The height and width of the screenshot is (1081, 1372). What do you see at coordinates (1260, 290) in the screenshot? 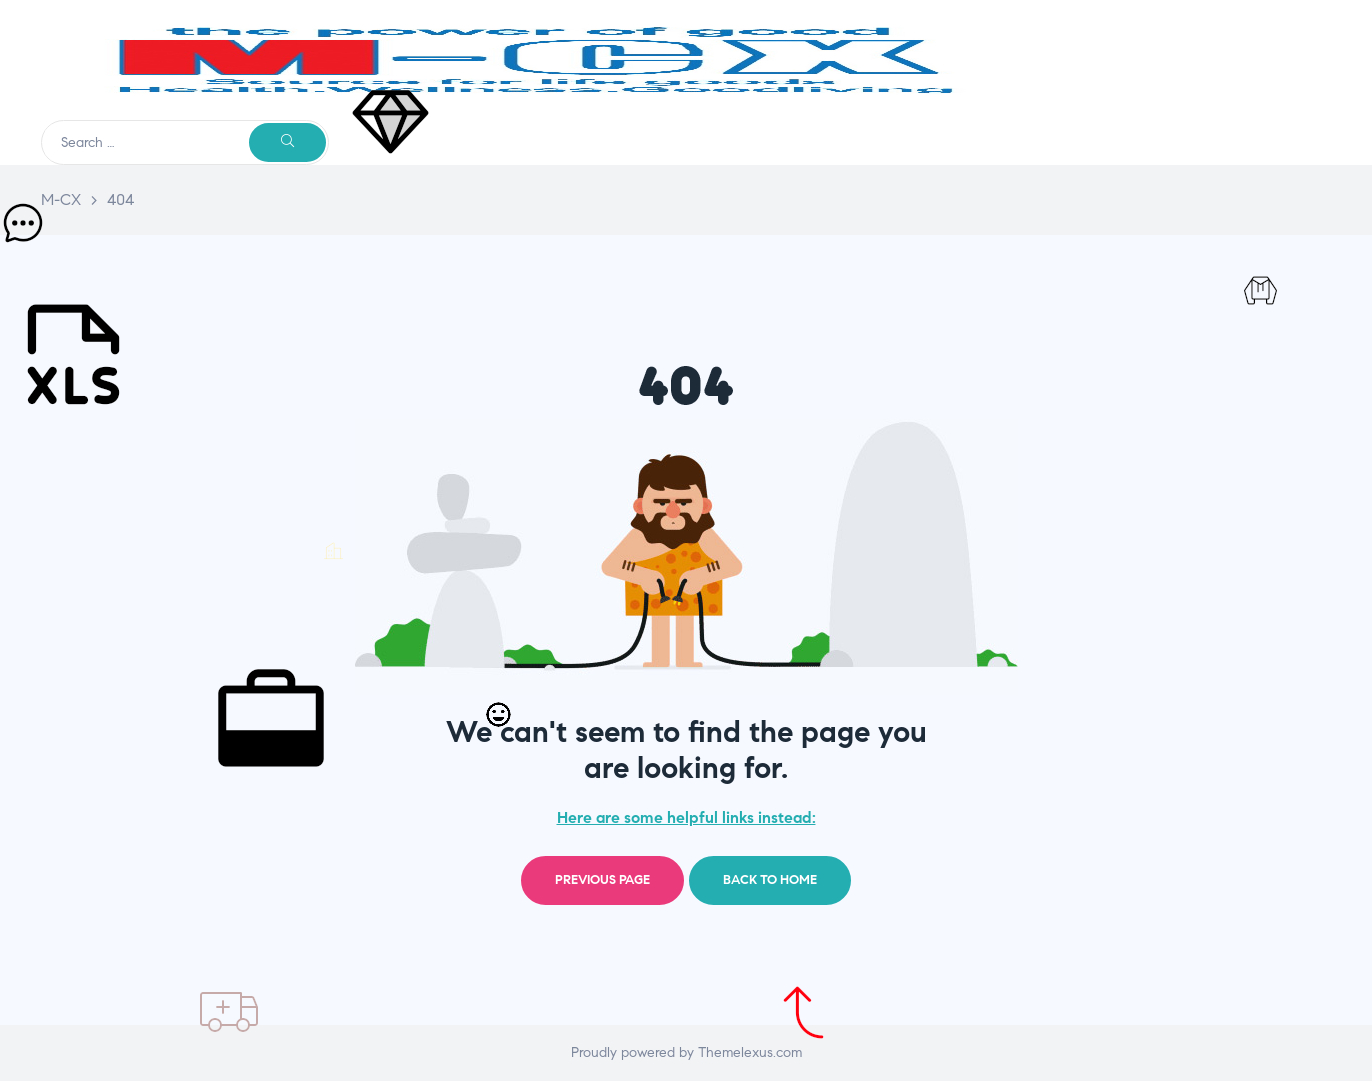
I see `browse casual or streetwear clothing` at bounding box center [1260, 290].